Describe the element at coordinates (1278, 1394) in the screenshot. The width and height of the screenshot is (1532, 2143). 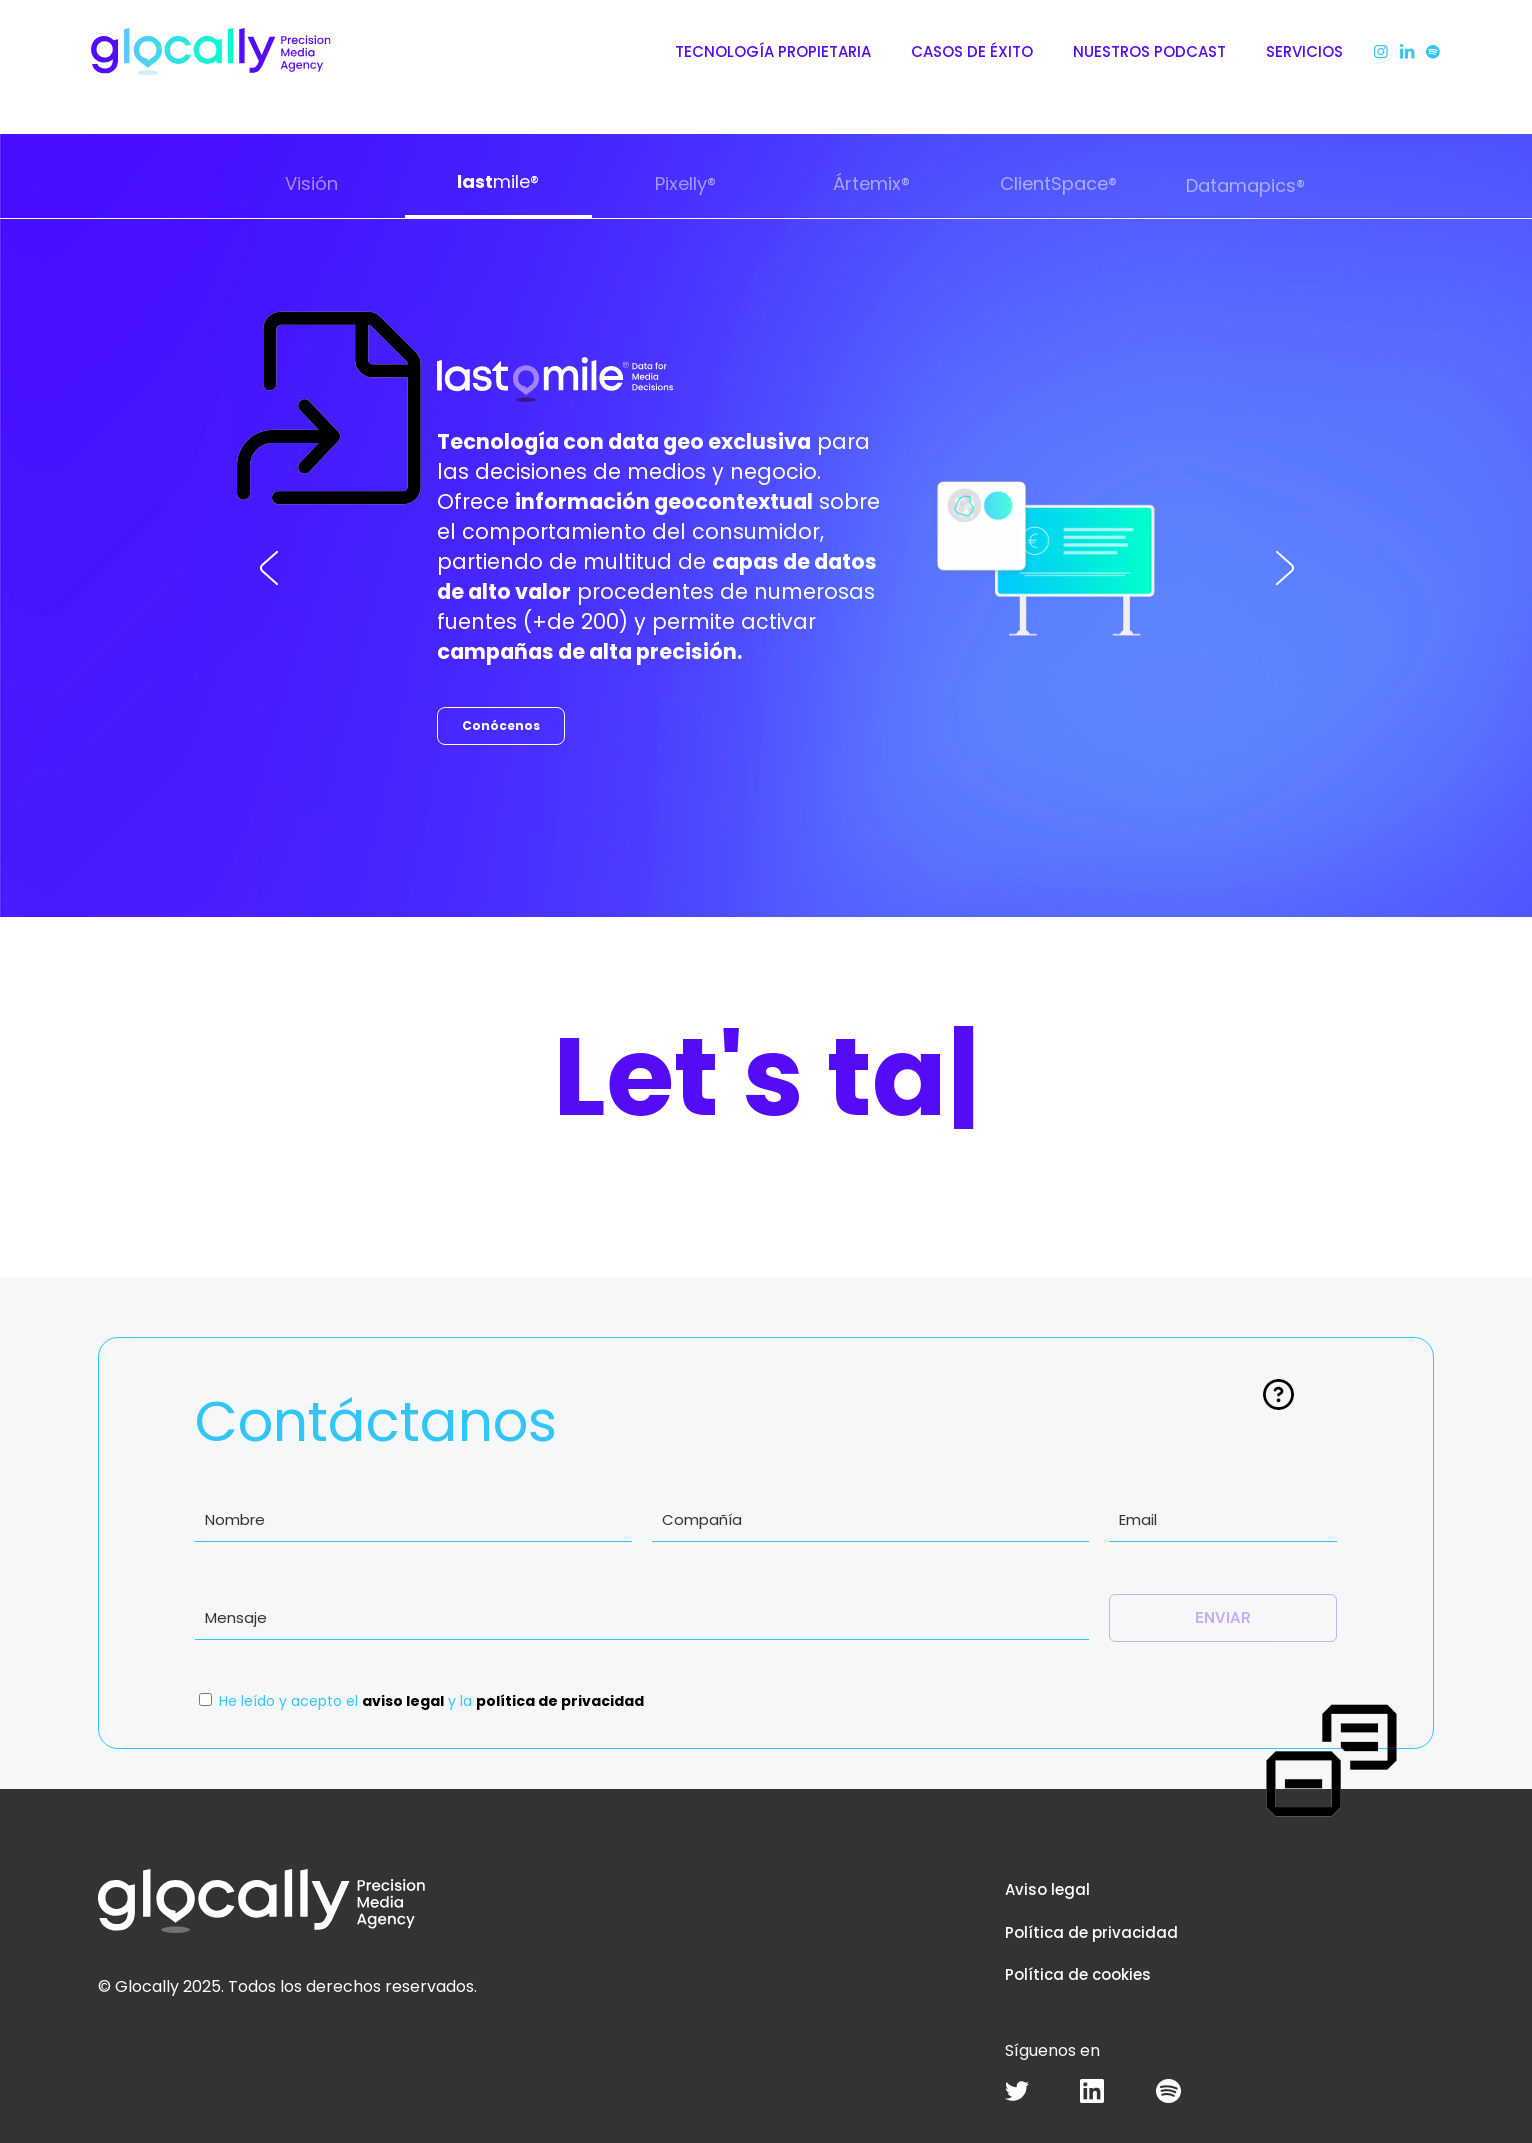
I see `access help or support` at that location.